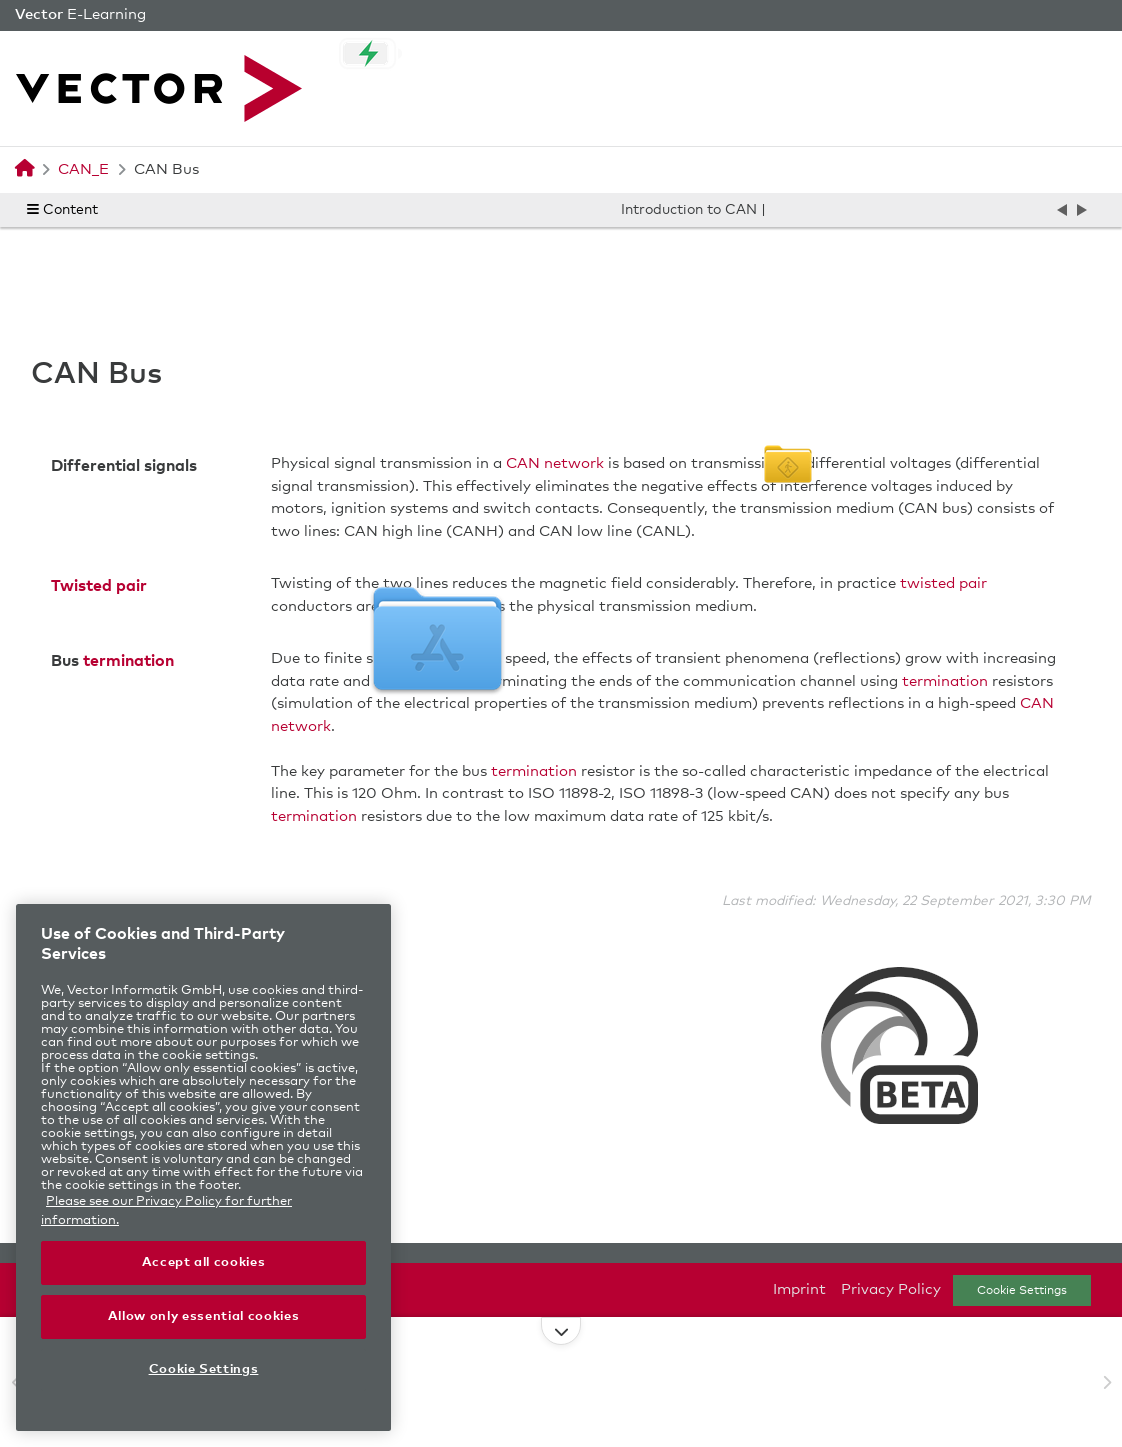 This screenshot has width=1122, height=1447. I want to click on indicates battery is charging at 90%, so click(370, 53).